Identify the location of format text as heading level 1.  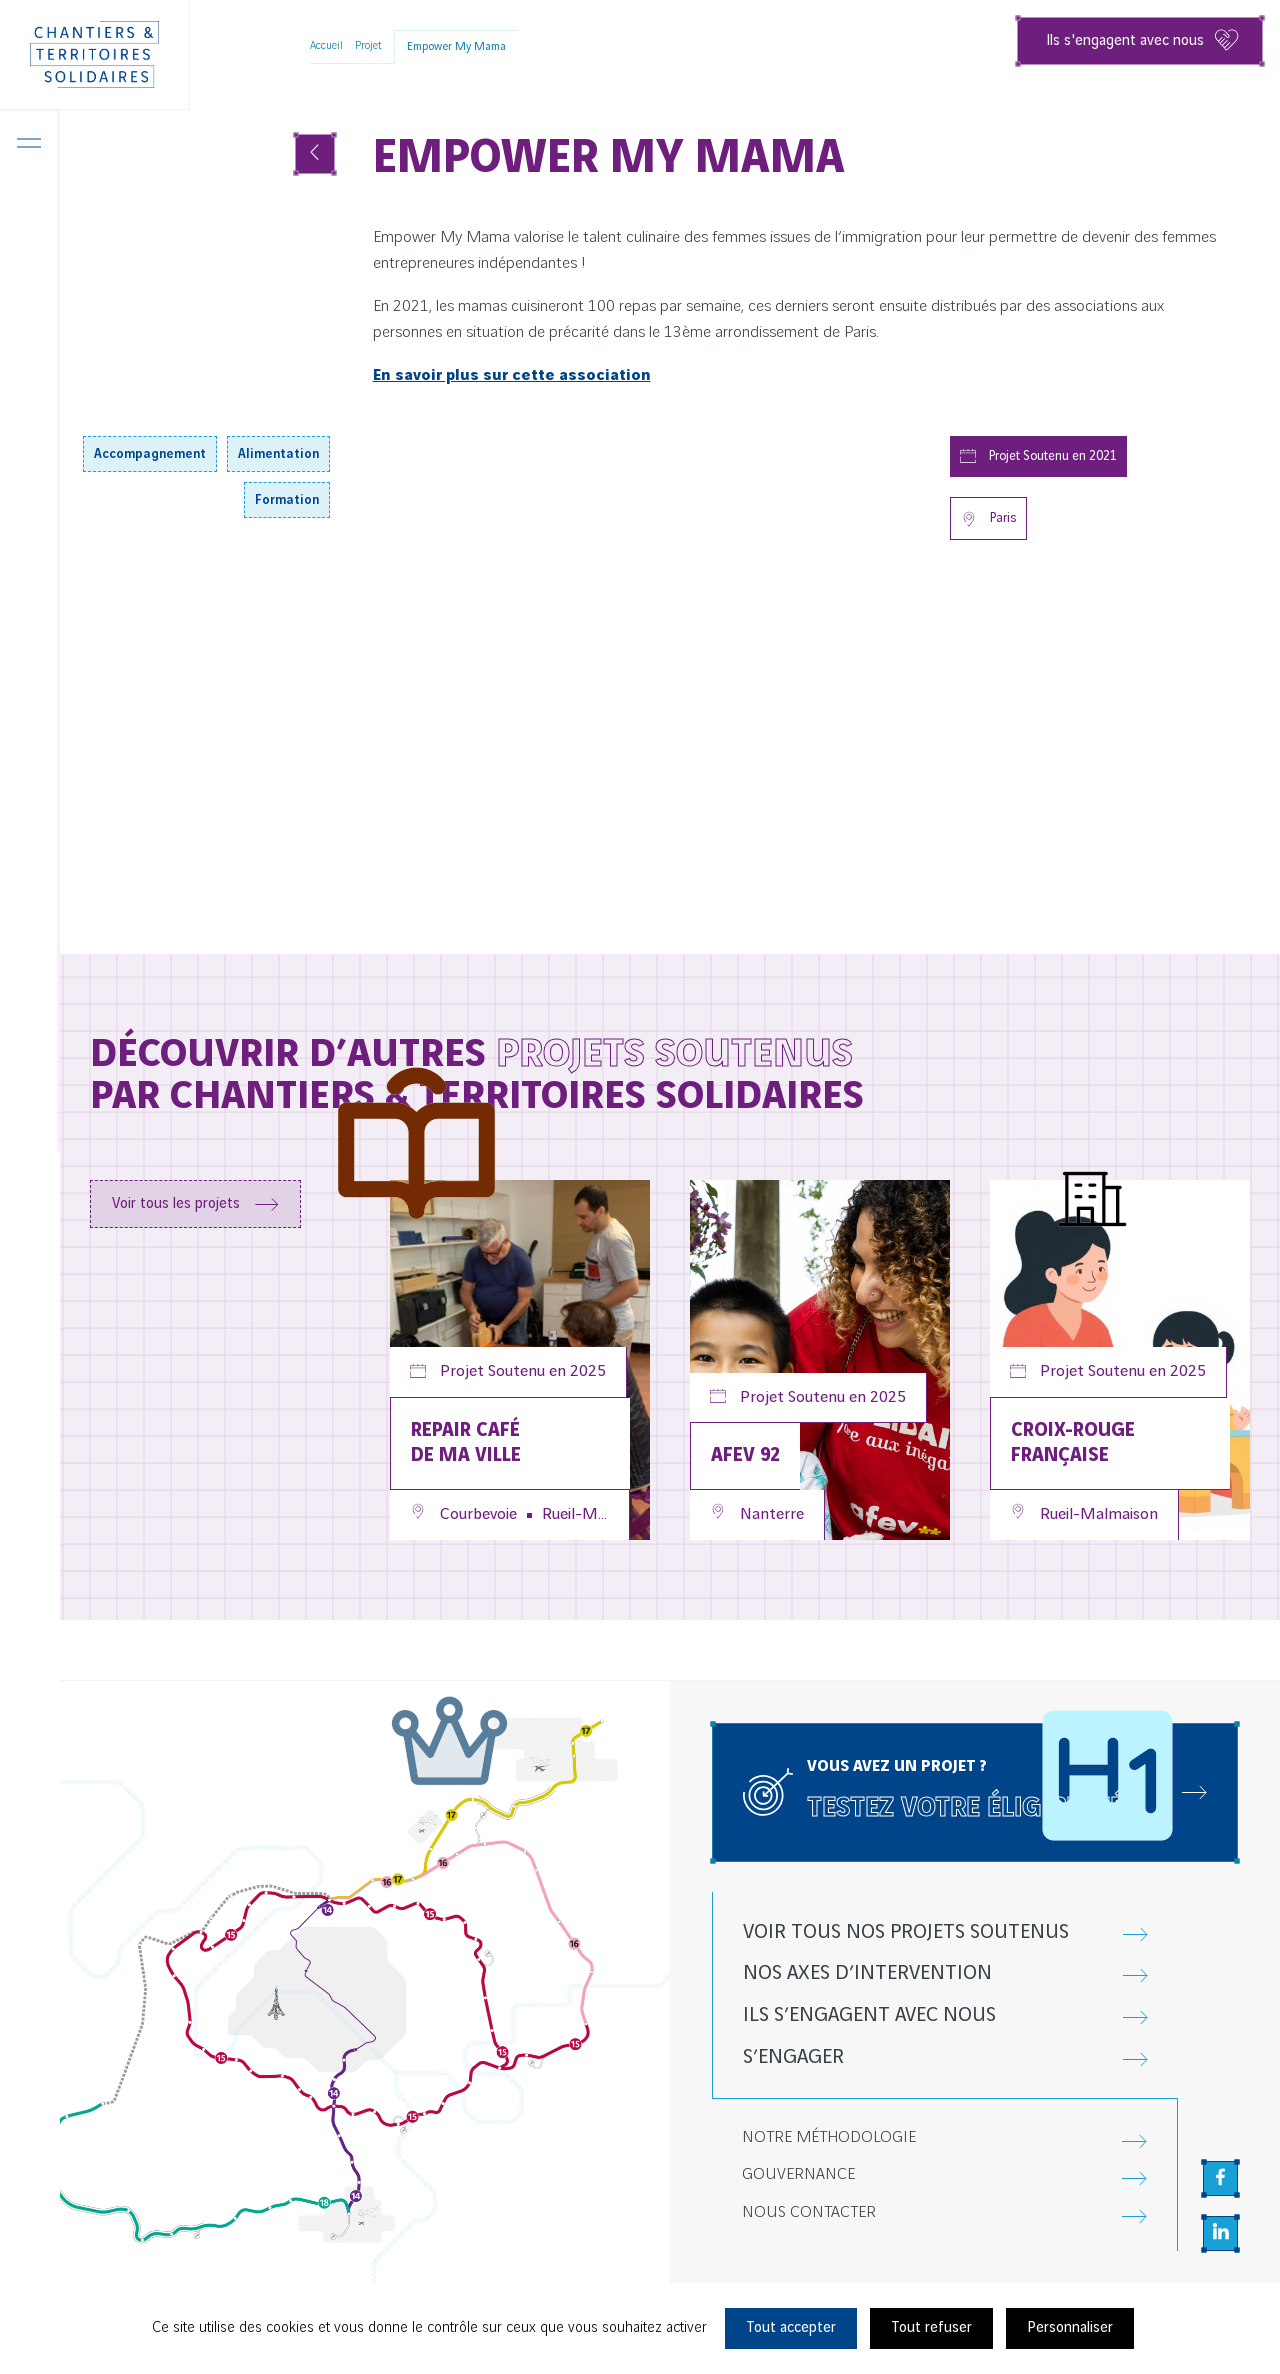
(1107, 1775).